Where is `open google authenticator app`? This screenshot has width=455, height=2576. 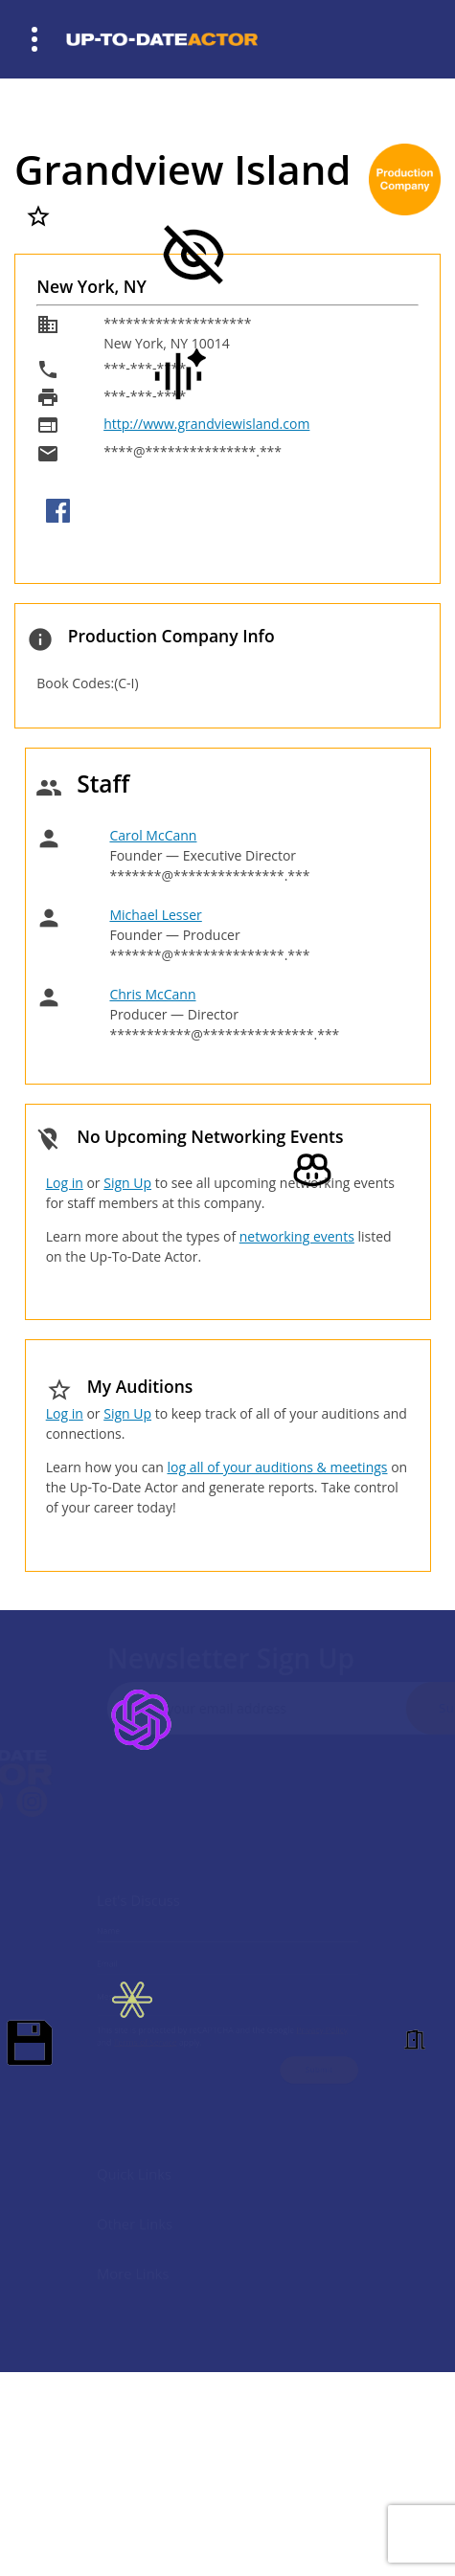 open google authenticator app is located at coordinates (132, 2000).